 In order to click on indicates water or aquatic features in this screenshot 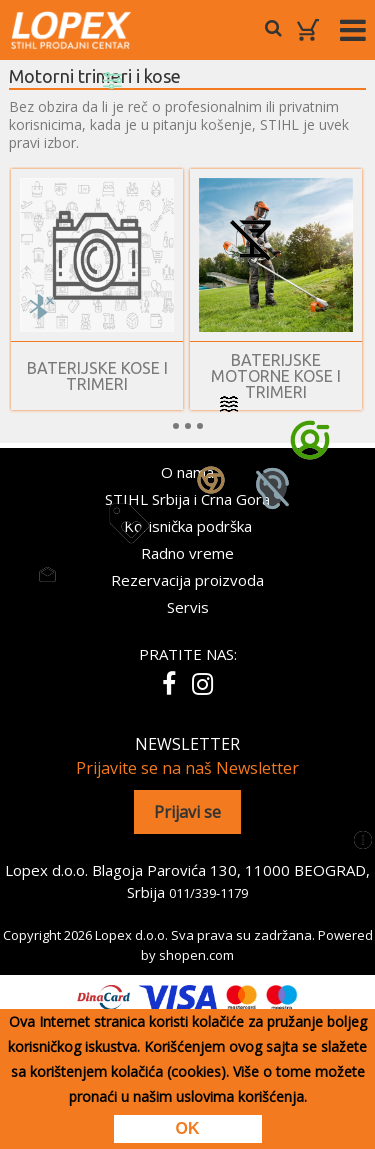, I will do `click(229, 404)`.